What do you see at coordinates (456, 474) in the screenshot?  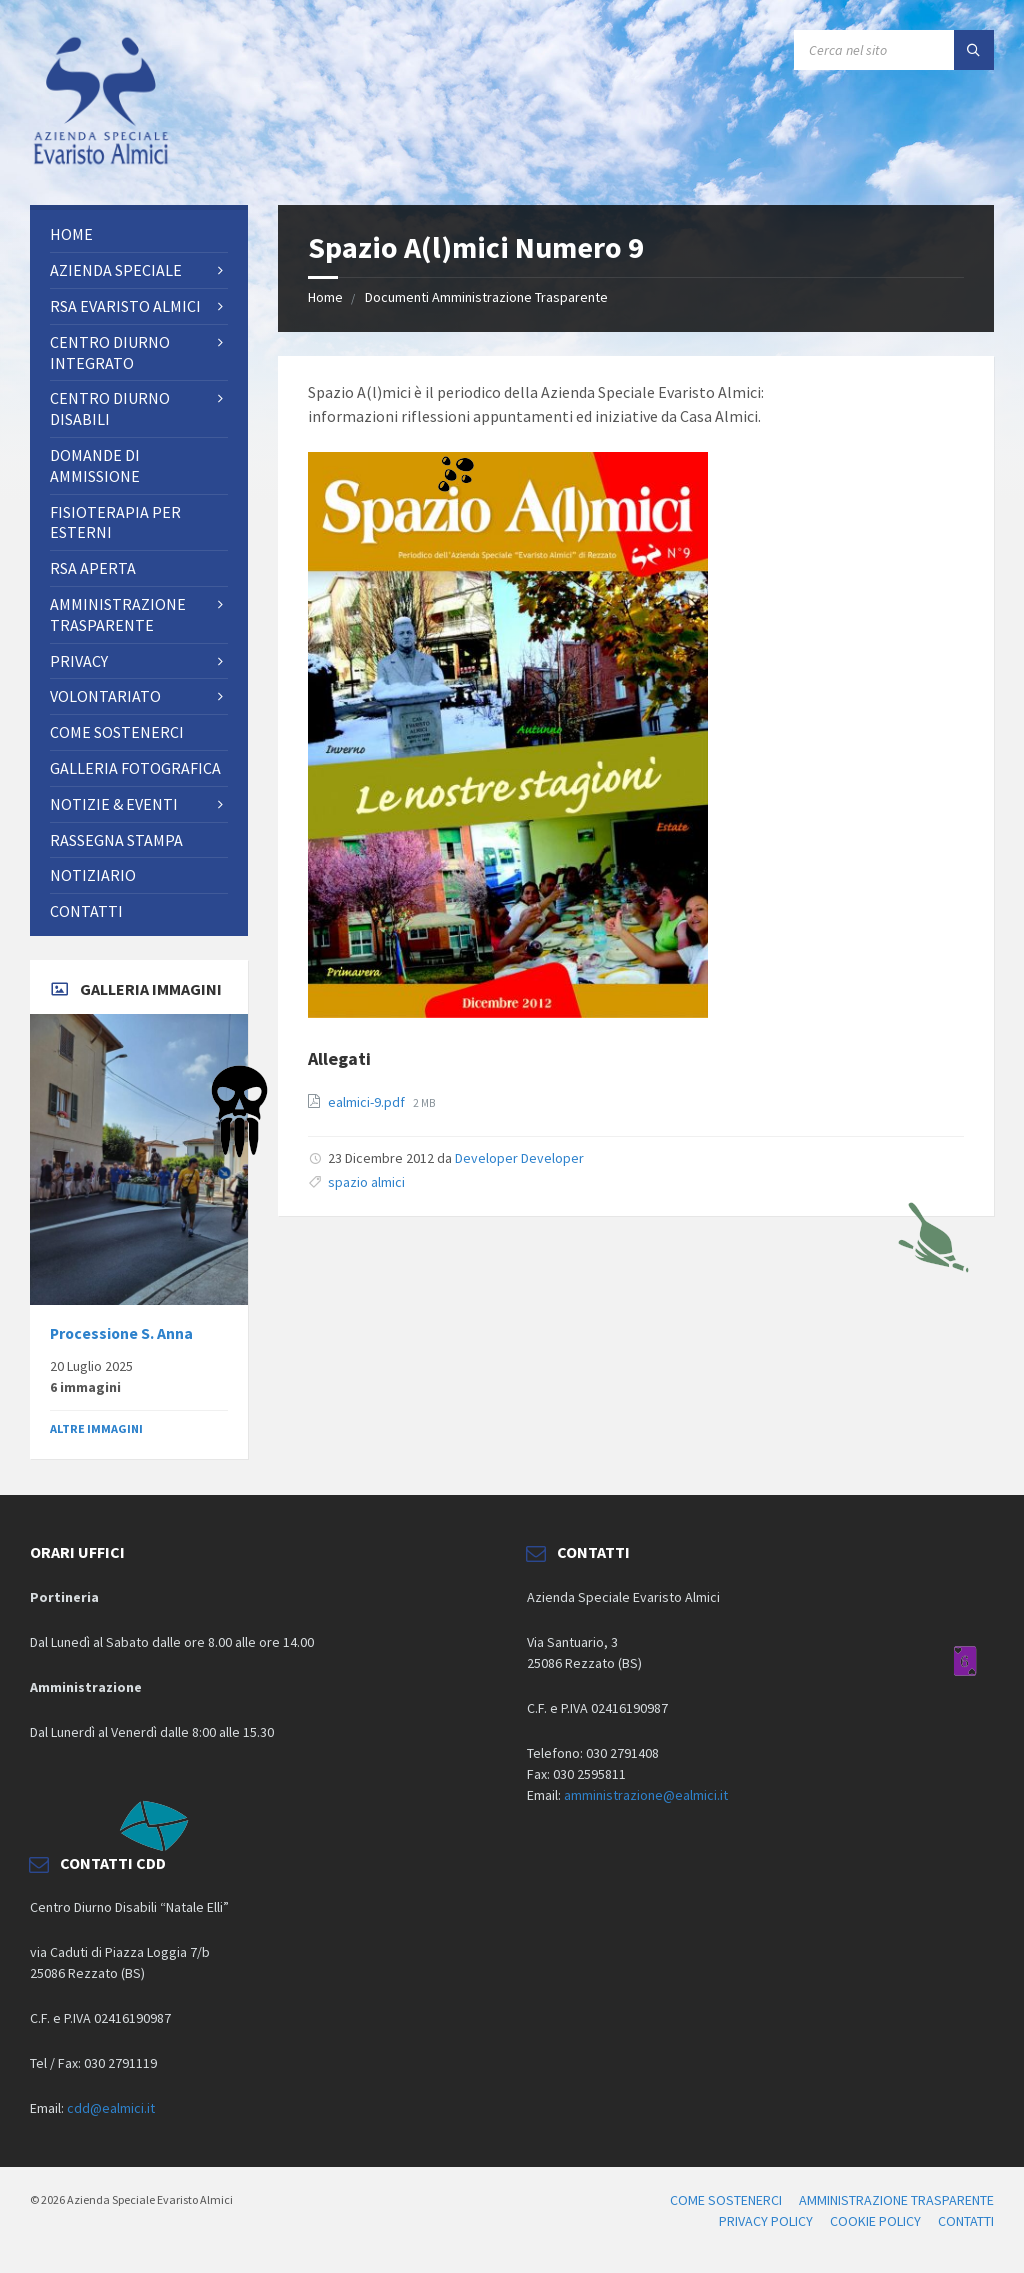 I see `collect mineral pearls or gems` at bounding box center [456, 474].